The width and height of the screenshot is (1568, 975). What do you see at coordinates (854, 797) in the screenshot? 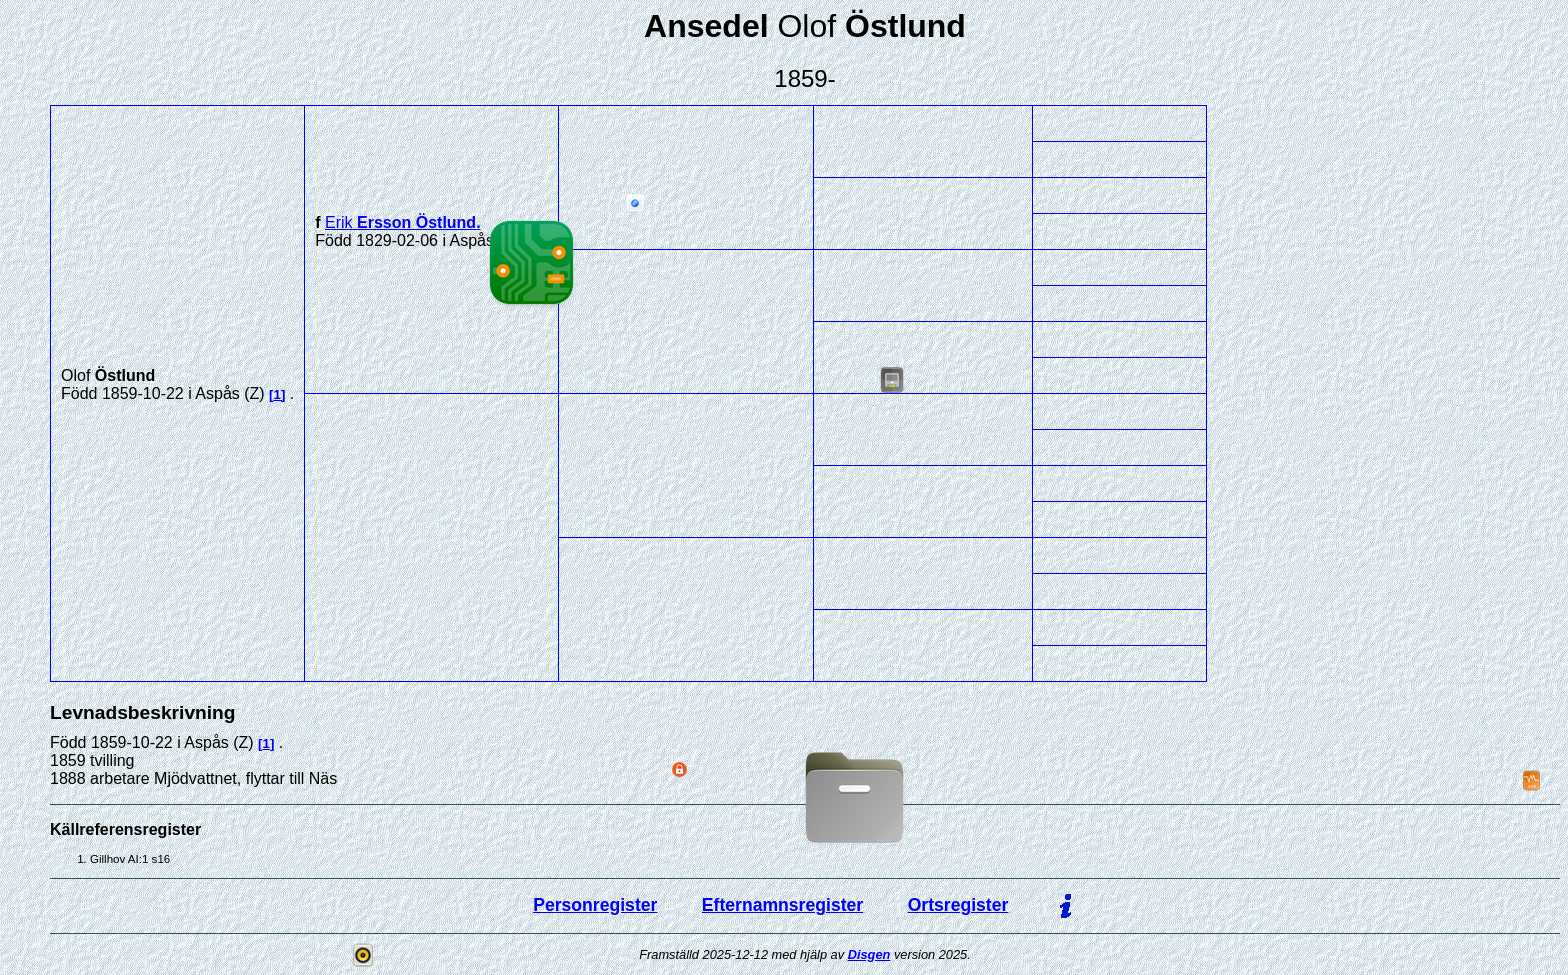
I see `open the Nautilus file manager` at bounding box center [854, 797].